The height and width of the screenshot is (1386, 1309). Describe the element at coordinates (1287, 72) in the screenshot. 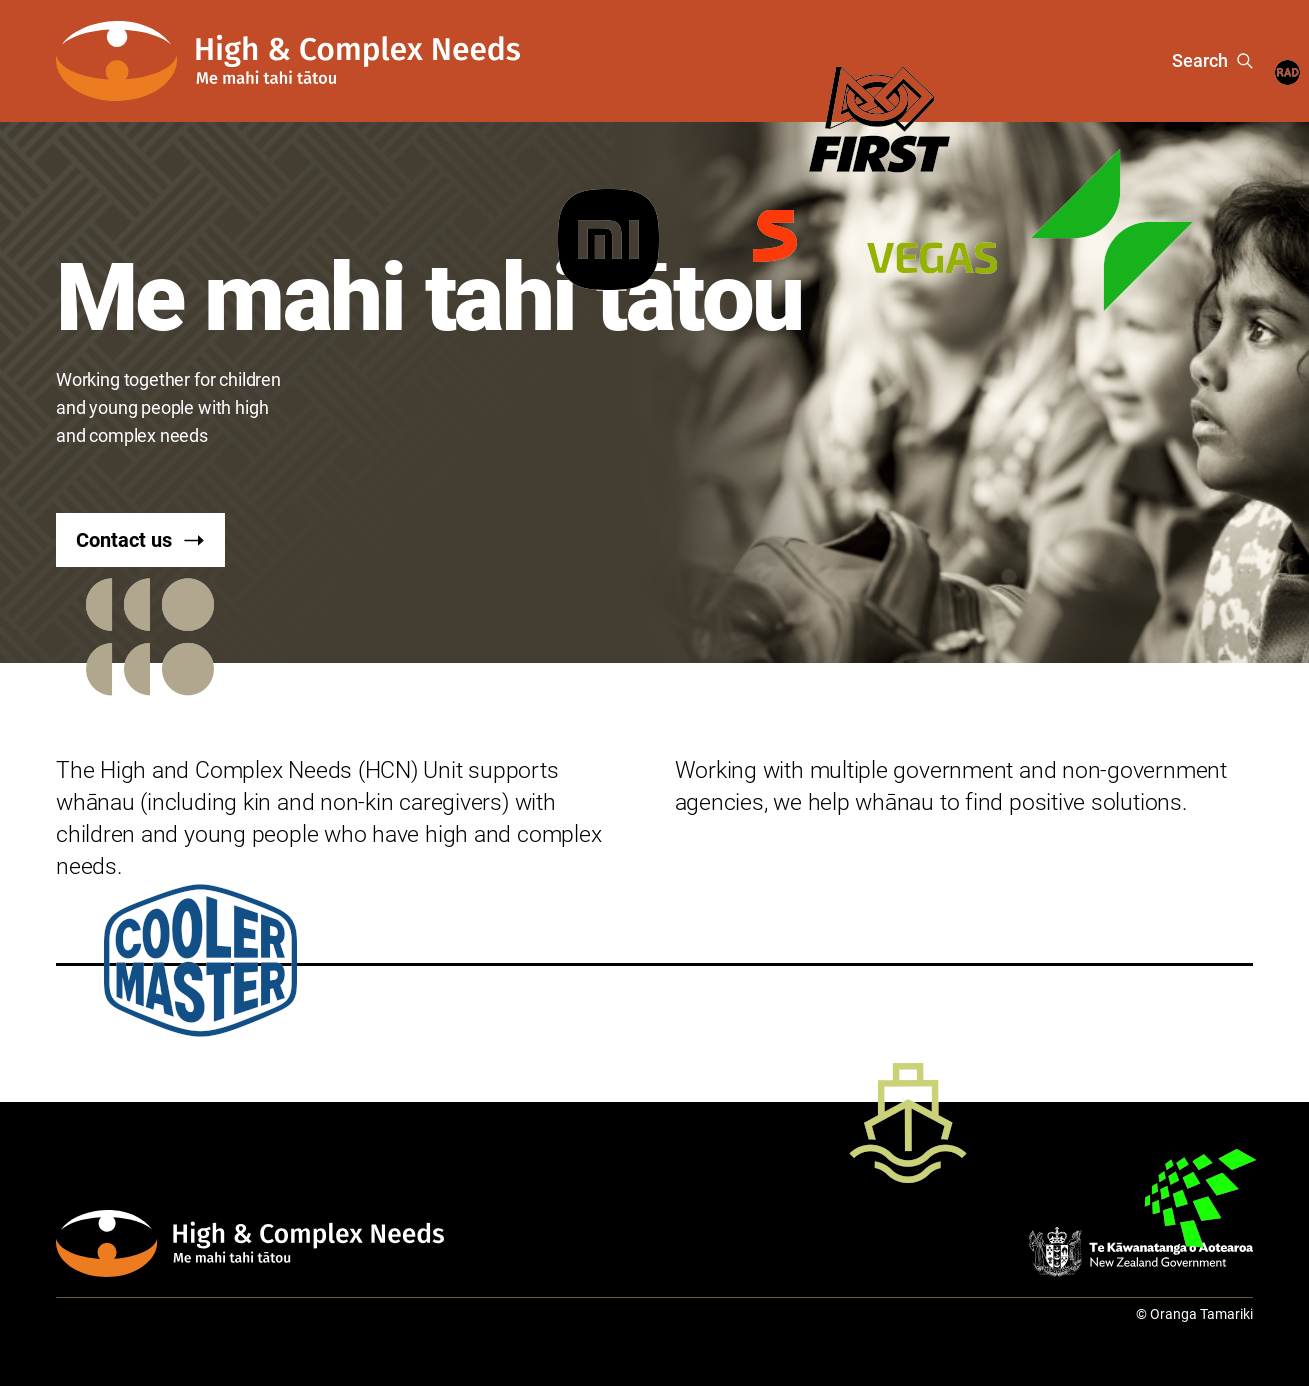

I see `launch RAD Studio application` at that location.